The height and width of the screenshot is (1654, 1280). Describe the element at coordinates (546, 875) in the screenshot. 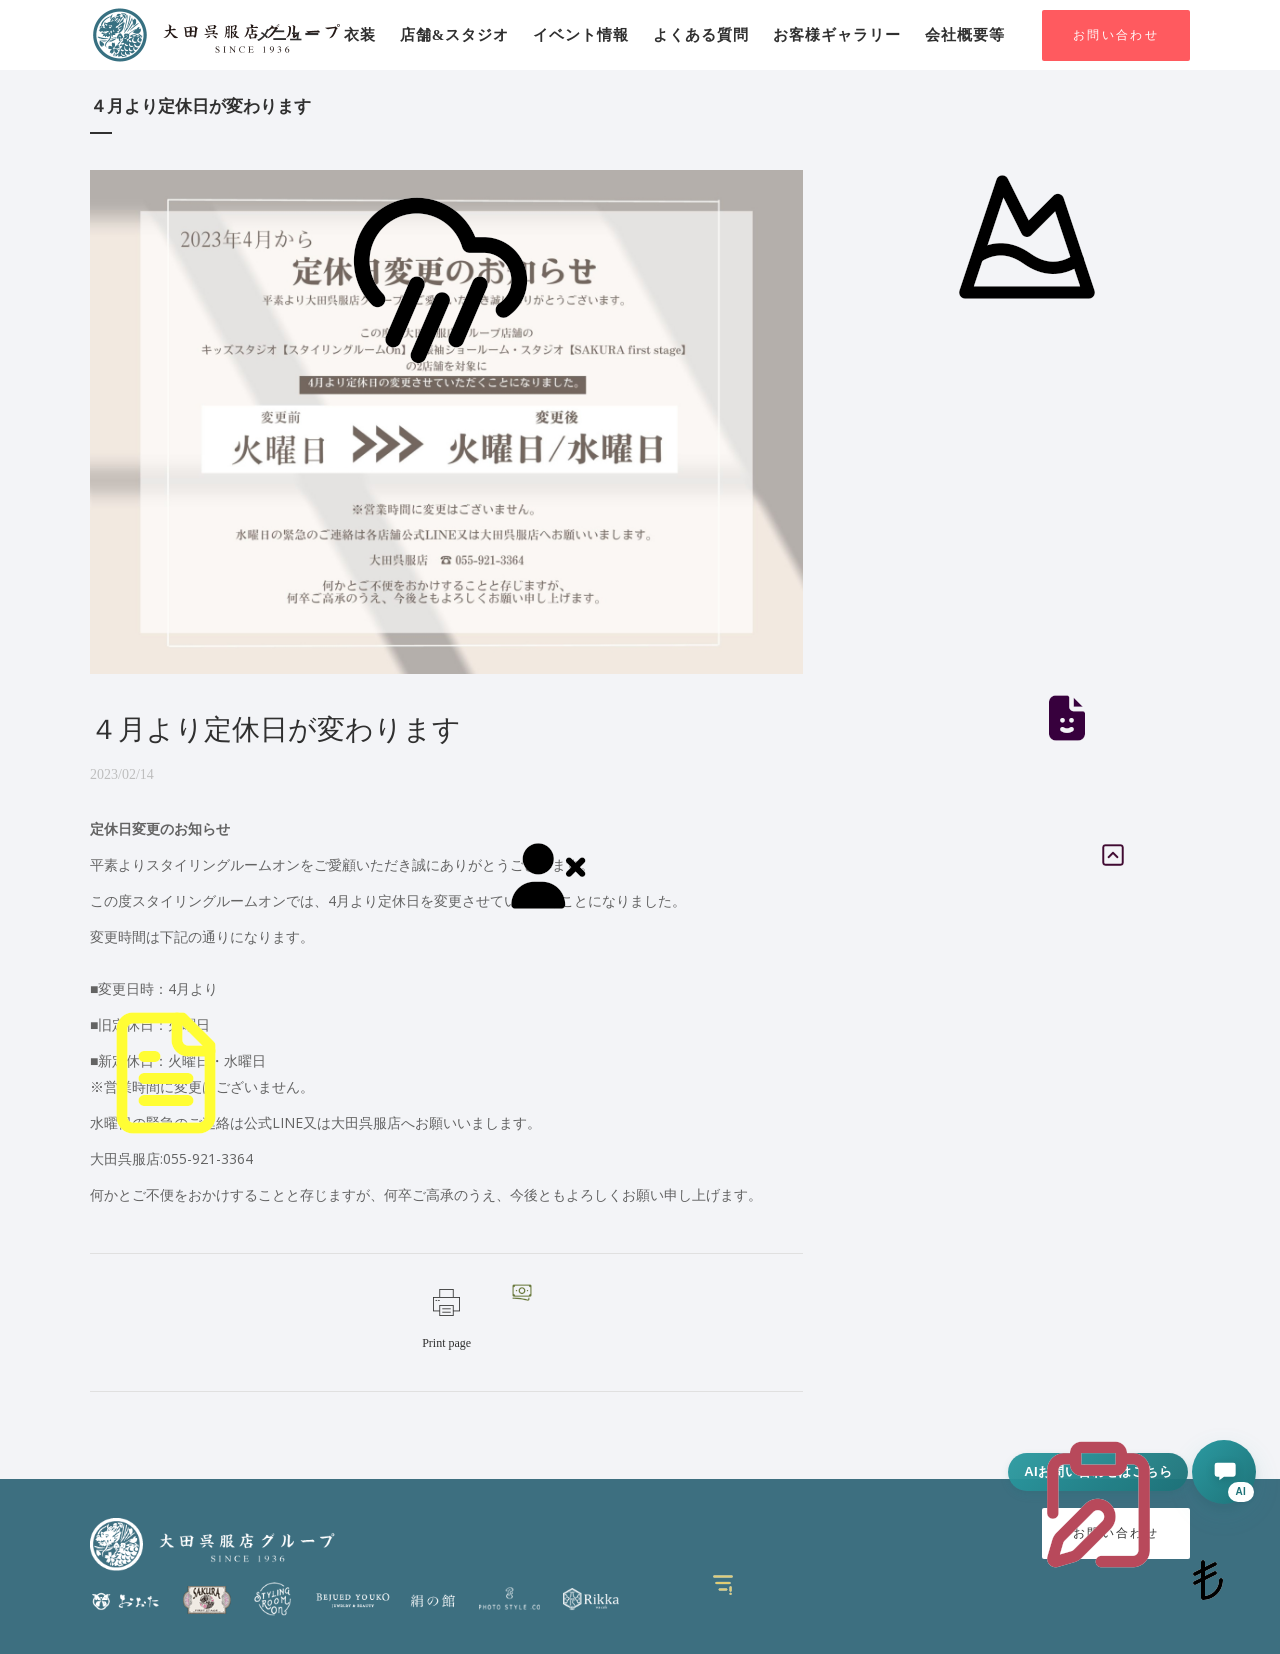

I see `remove a user from the list` at that location.